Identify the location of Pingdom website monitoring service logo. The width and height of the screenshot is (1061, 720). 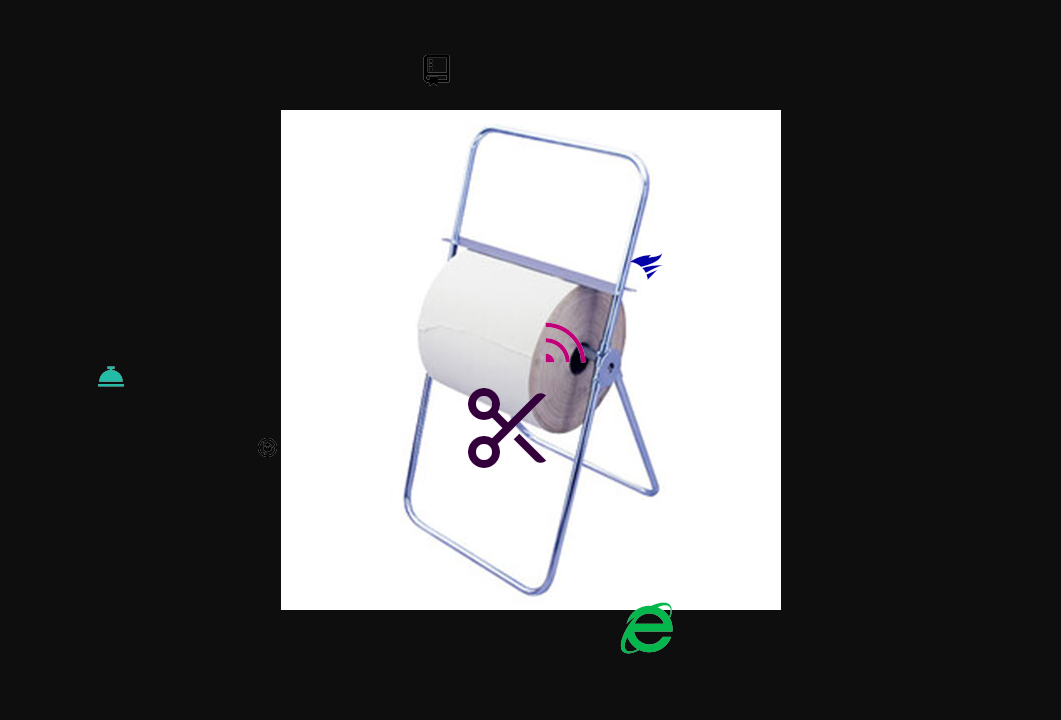
(646, 266).